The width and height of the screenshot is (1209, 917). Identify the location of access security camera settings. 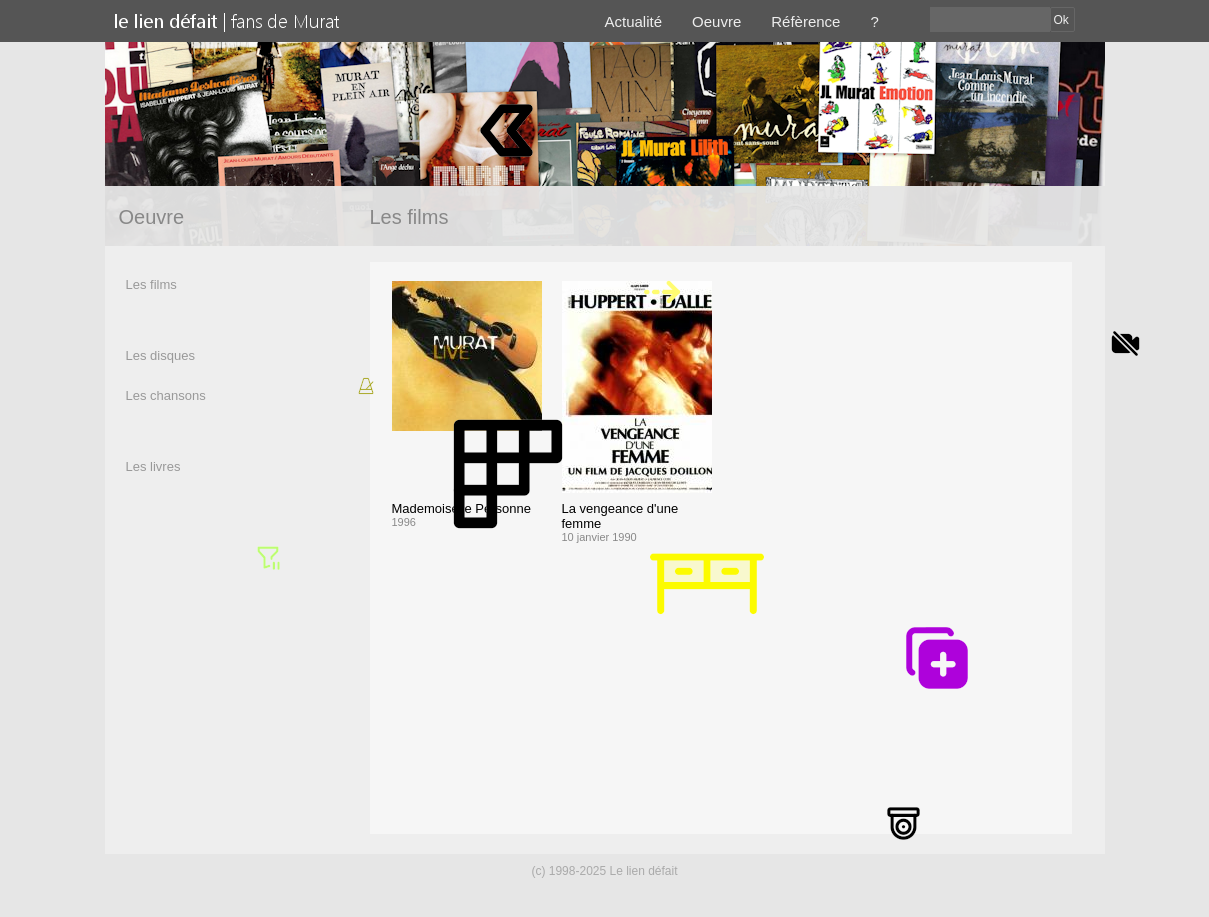
(903, 823).